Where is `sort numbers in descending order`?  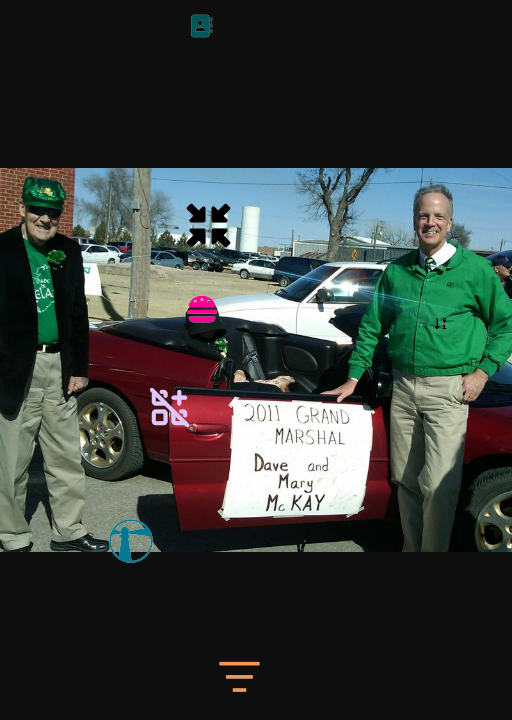
sort numbers in descending order is located at coordinates (440, 323).